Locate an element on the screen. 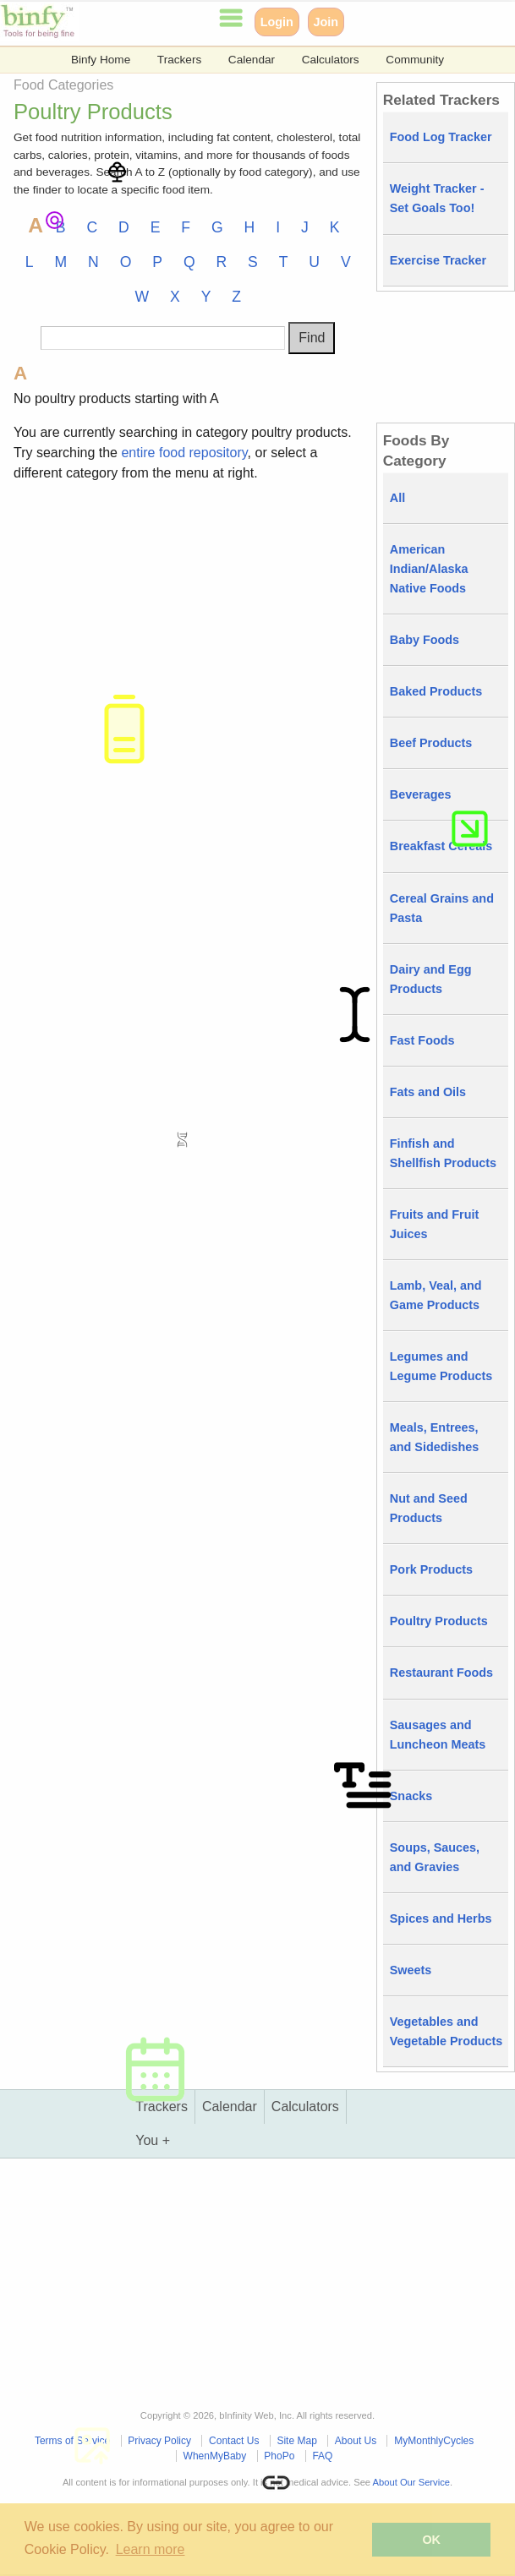  view dessert or ice cream options is located at coordinates (117, 172).